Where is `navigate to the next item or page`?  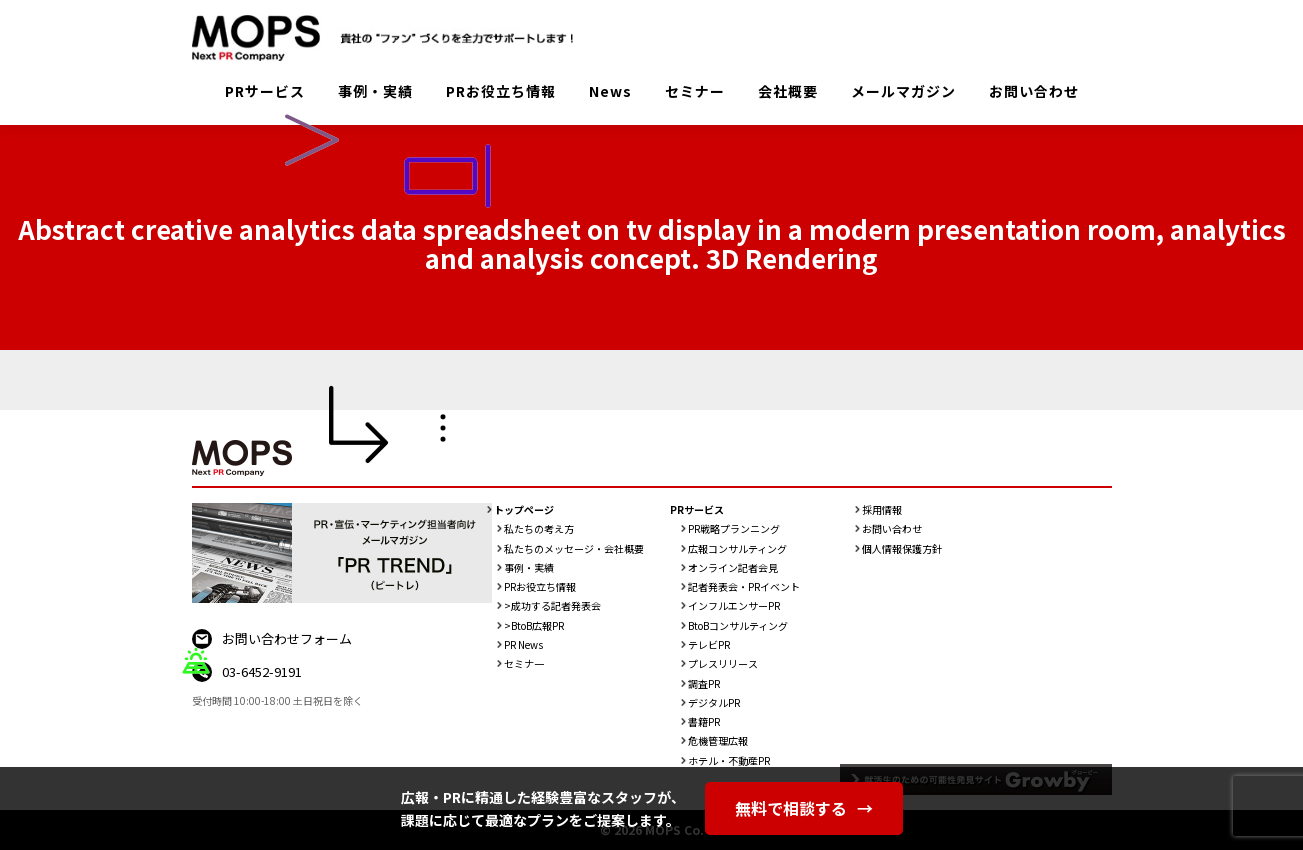
navigate to the next item or page is located at coordinates (308, 140).